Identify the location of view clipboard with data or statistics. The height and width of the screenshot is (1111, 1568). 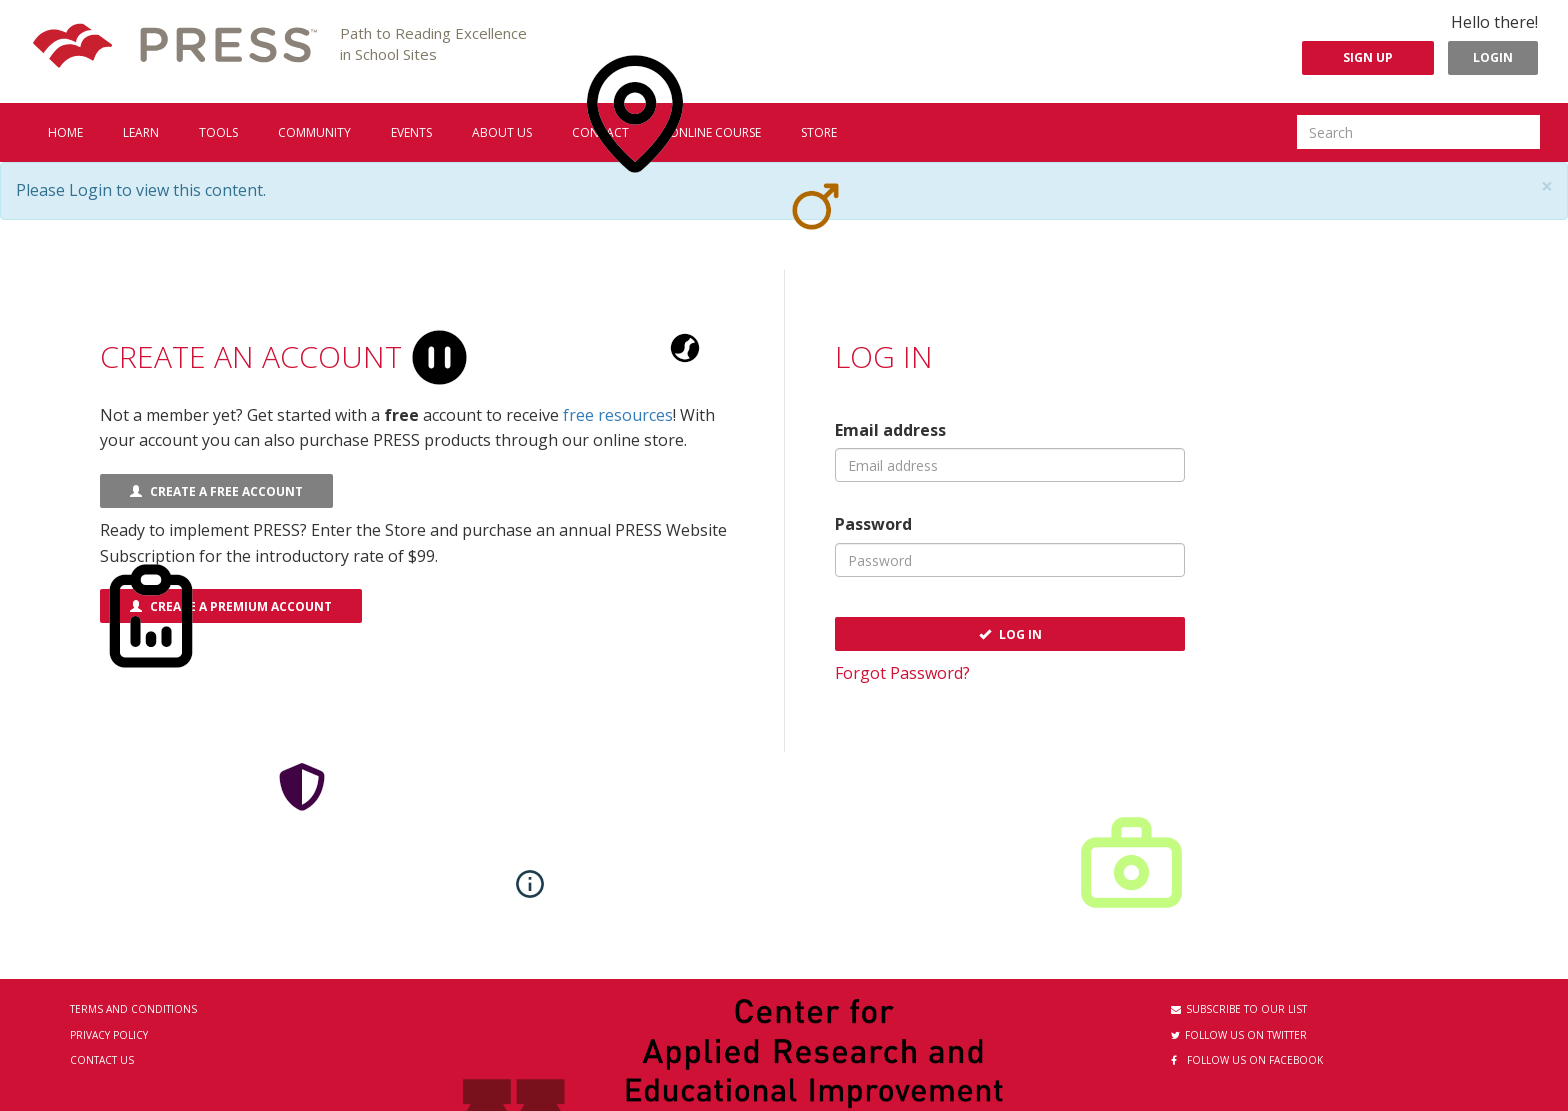
(151, 616).